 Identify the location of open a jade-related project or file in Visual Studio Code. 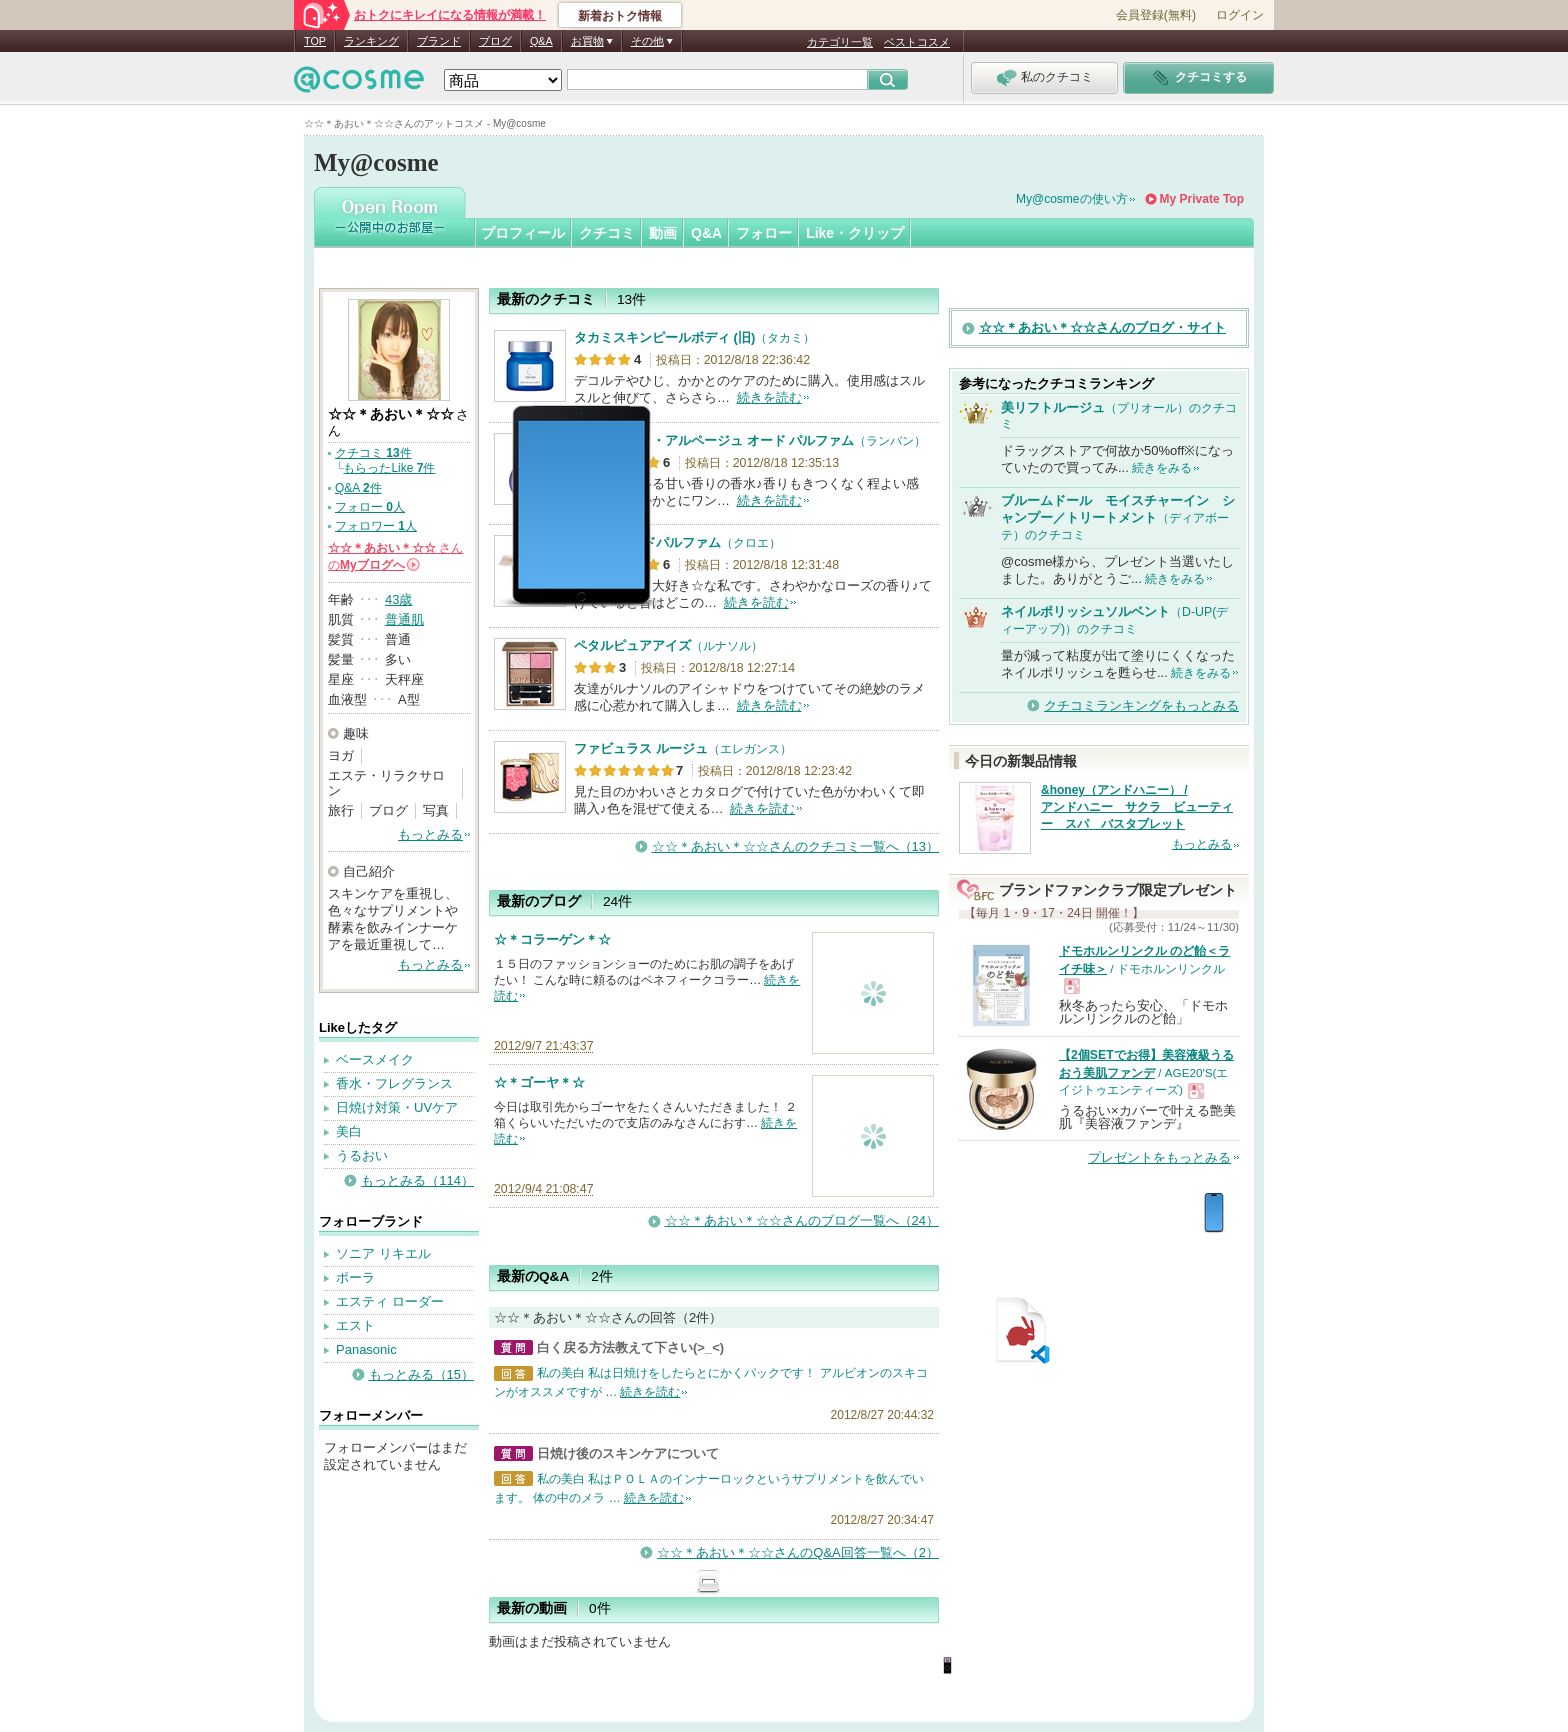
(1021, 1331).